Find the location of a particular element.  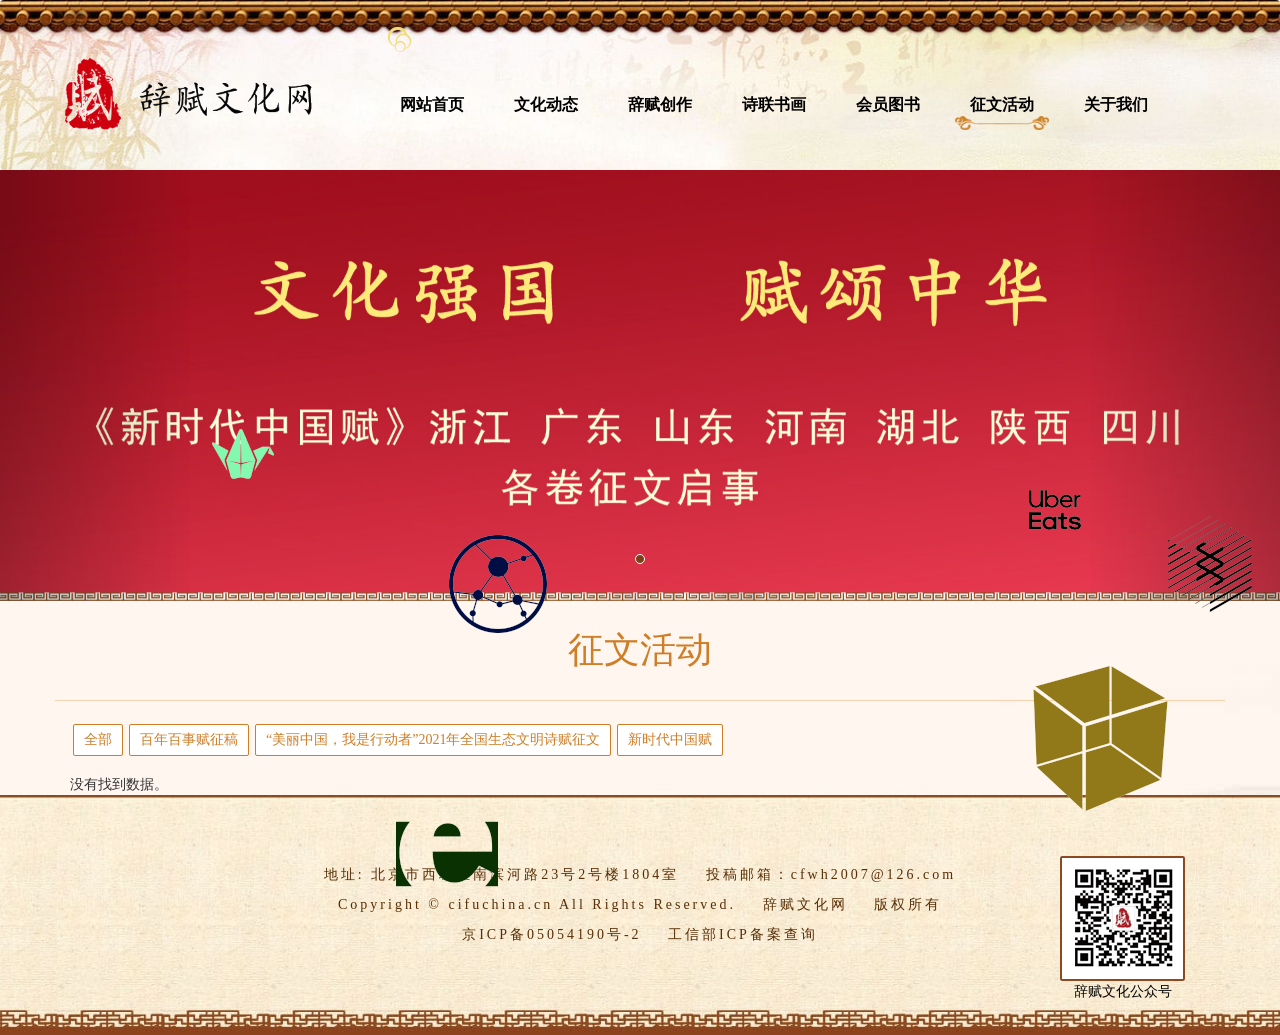

parity substrate blockchain framework logo is located at coordinates (1210, 564).